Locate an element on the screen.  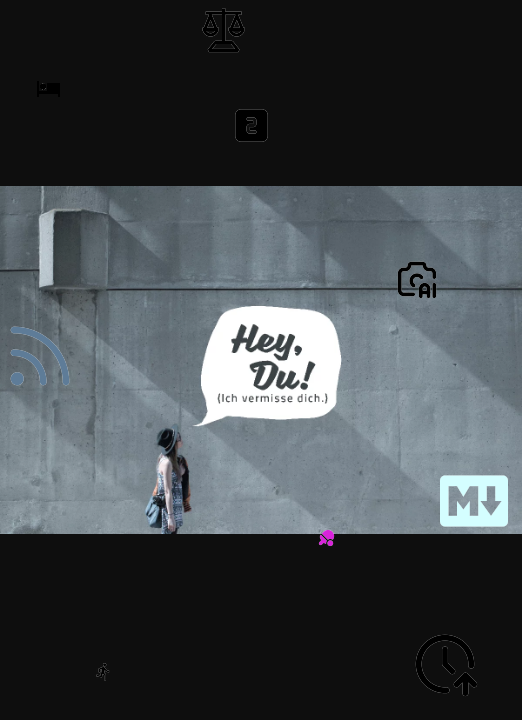
indicates markdown formatting is supported is located at coordinates (474, 501).